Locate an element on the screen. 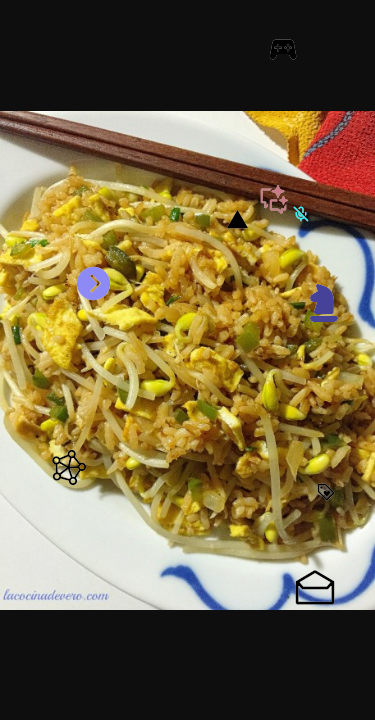 This screenshot has width=375, height=720. access loyalty rewards or points is located at coordinates (326, 492).